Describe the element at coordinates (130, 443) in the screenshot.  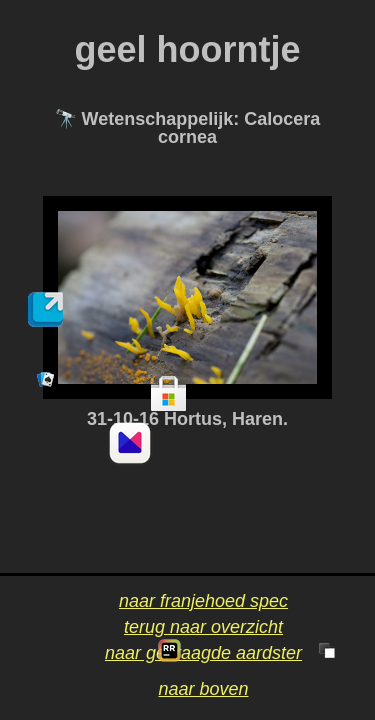
I see `open Moon FM podcast app` at that location.